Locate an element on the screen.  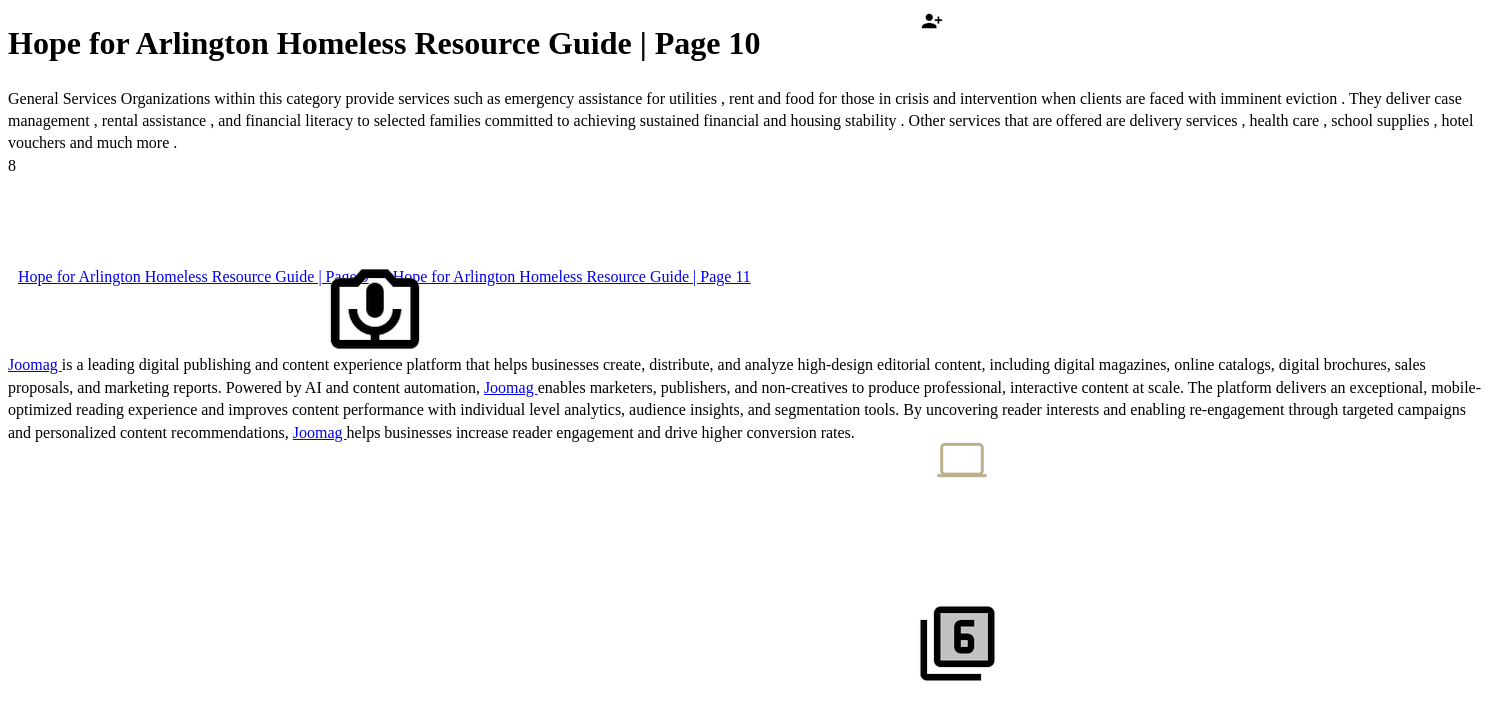
filter option 6 in a series of image filters is located at coordinates (957, 643).